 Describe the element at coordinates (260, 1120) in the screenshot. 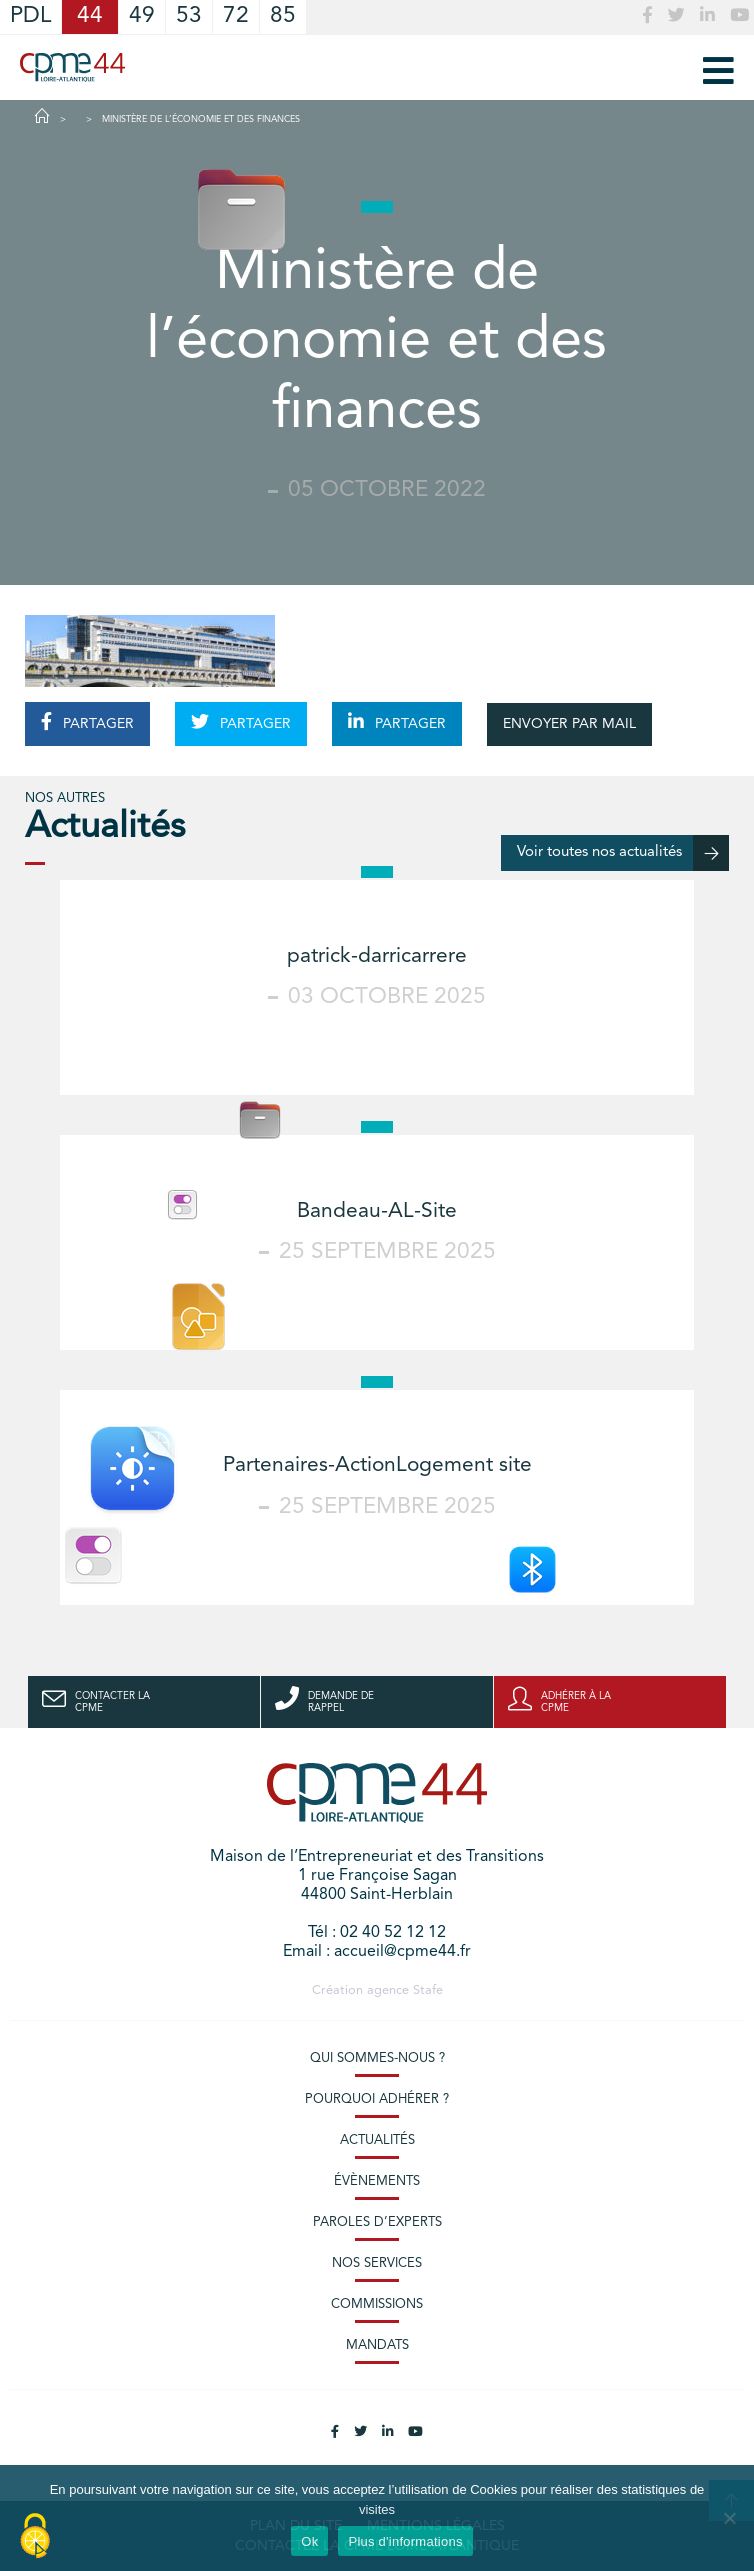

I see `open the file manager application` at that location.